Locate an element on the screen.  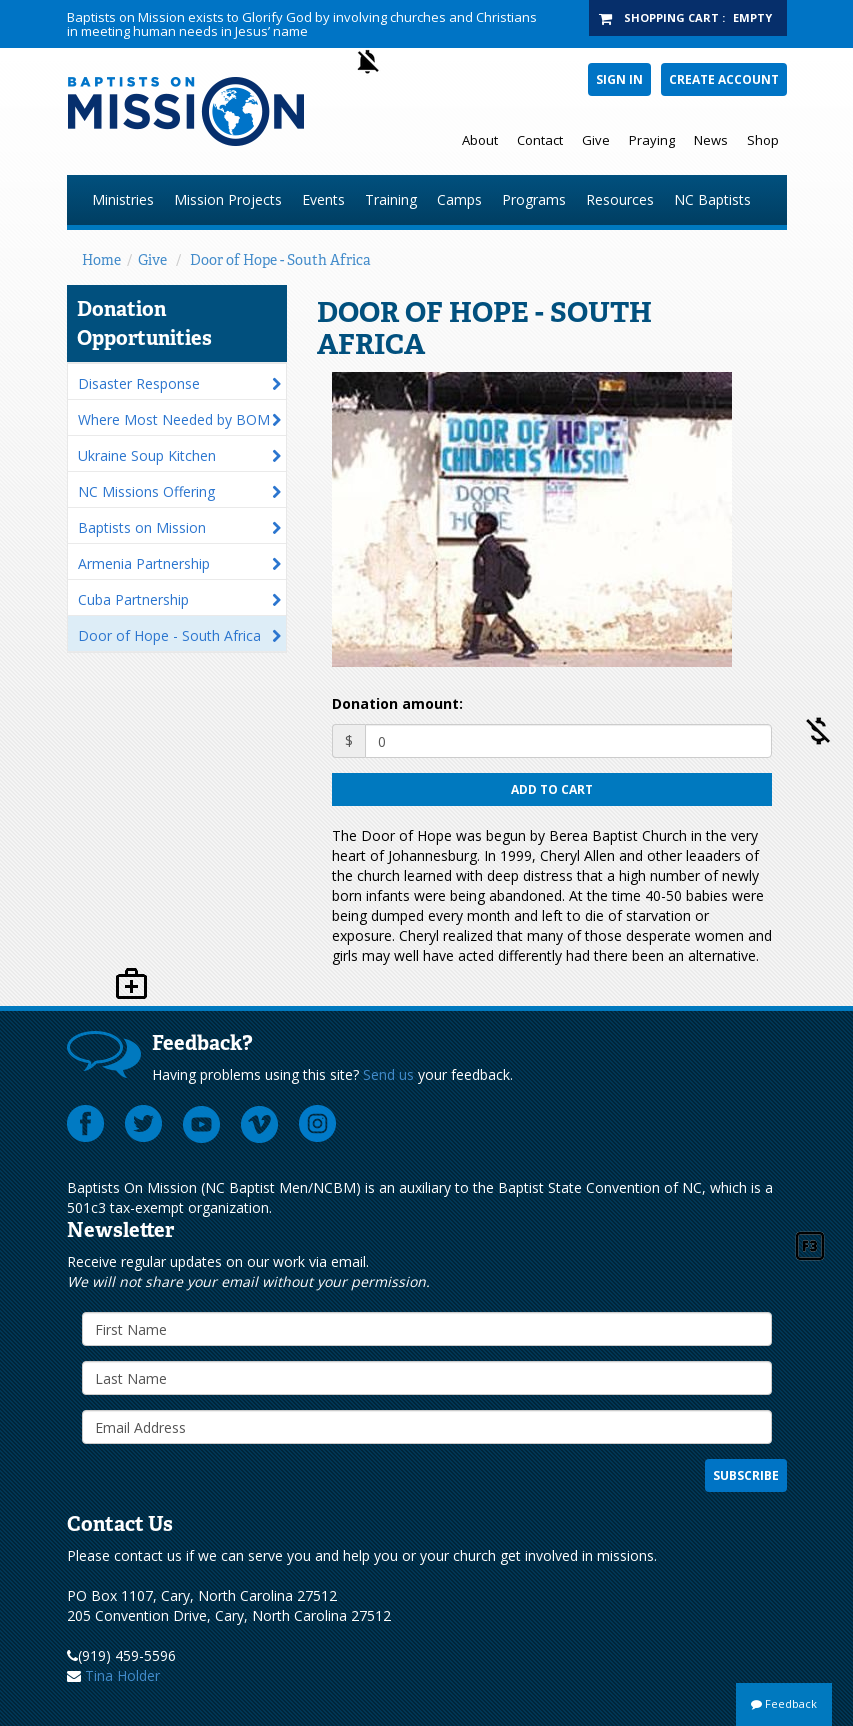
access medical or health services is located at coordinates (131, 983).